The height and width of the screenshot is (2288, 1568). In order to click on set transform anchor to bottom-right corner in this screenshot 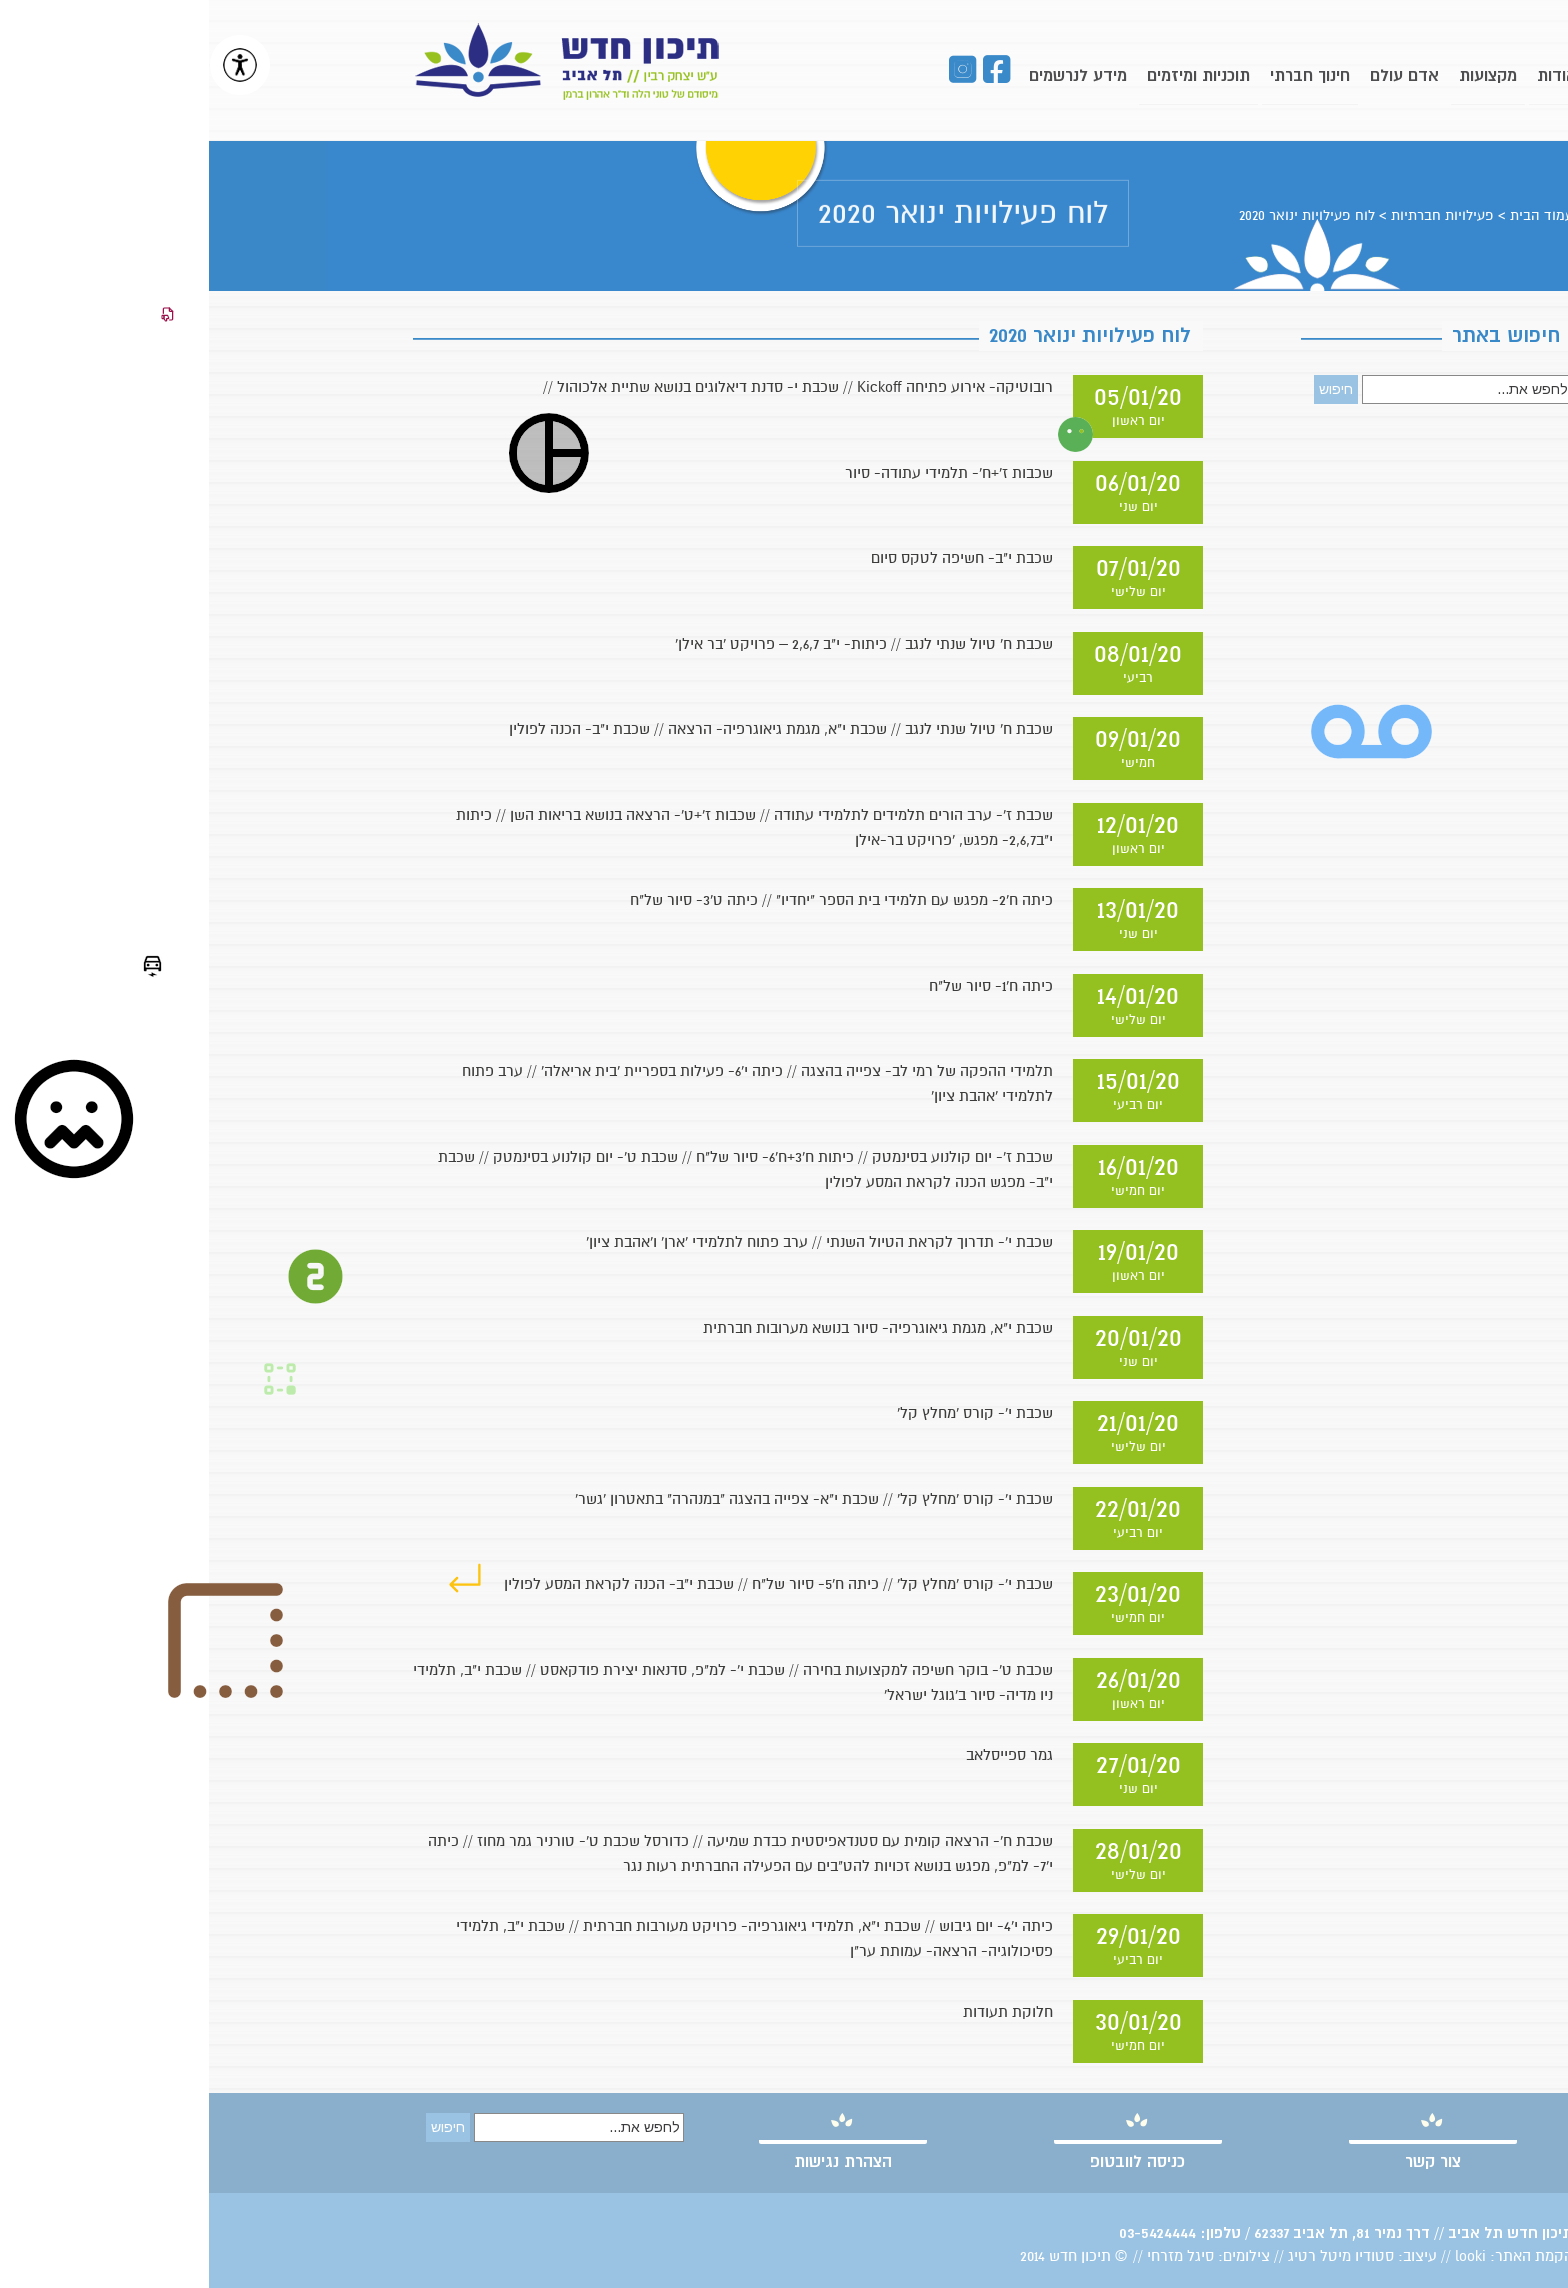, I will do `click(280, 1379)`.